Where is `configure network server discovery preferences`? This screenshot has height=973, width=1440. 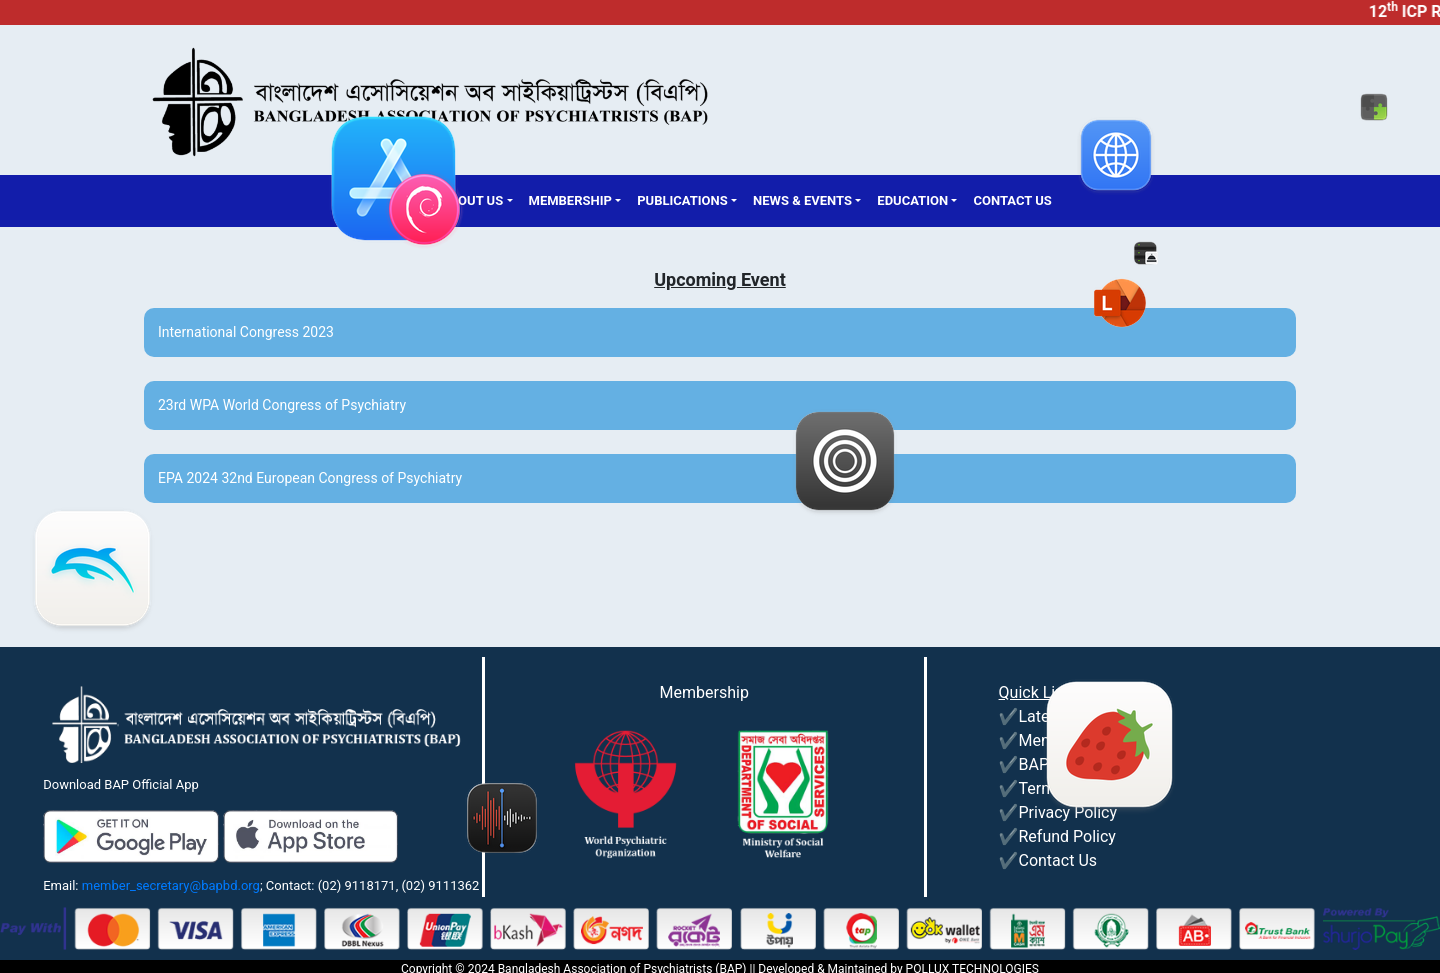
configure network server discovery preferences is located at coordinates (1145, 253).